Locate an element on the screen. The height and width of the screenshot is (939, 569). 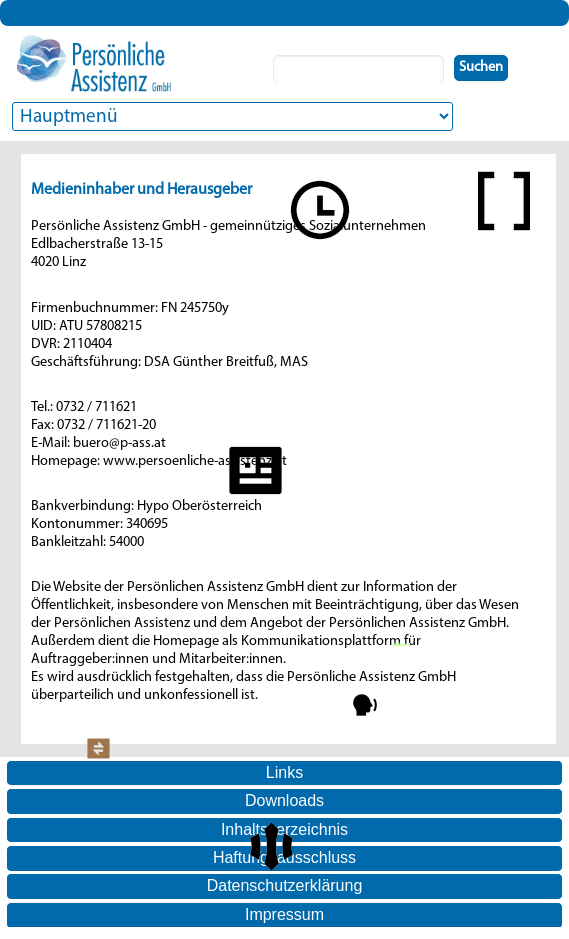
Billboard music charts and news is located at coordinates (401, 644).